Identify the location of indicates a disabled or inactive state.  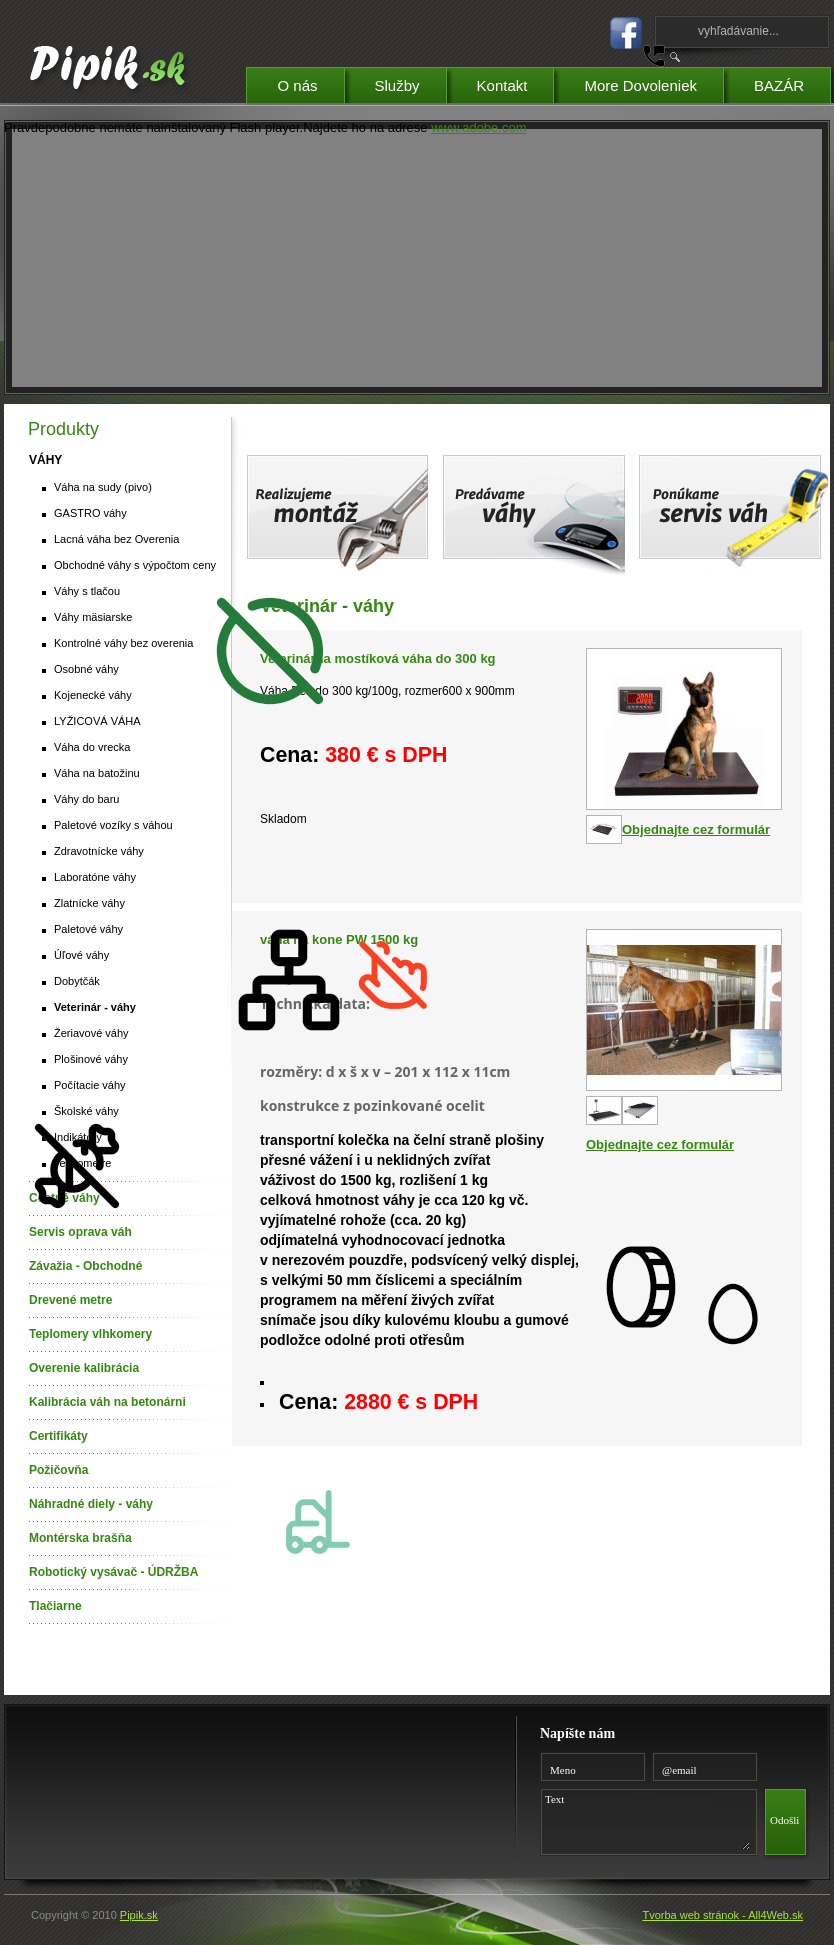
(270, 651).